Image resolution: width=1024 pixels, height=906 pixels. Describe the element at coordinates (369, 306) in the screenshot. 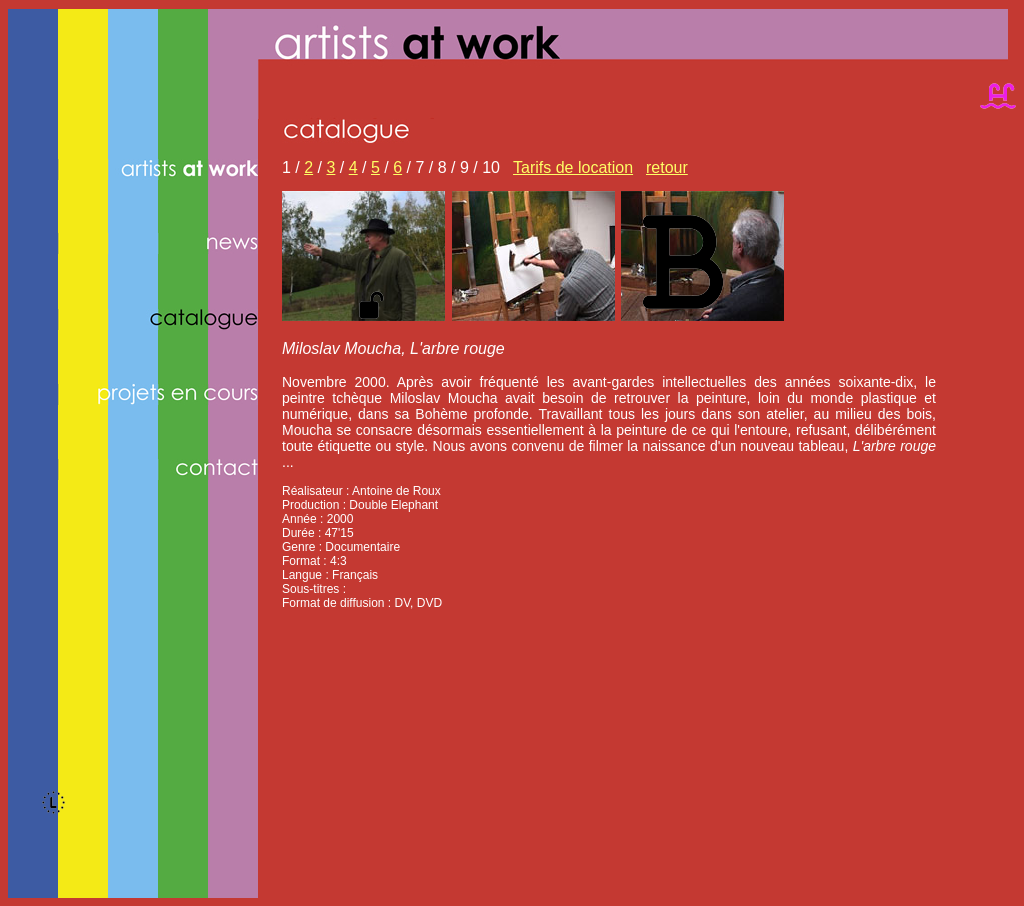

I see `unlock or access secured content` at that location.